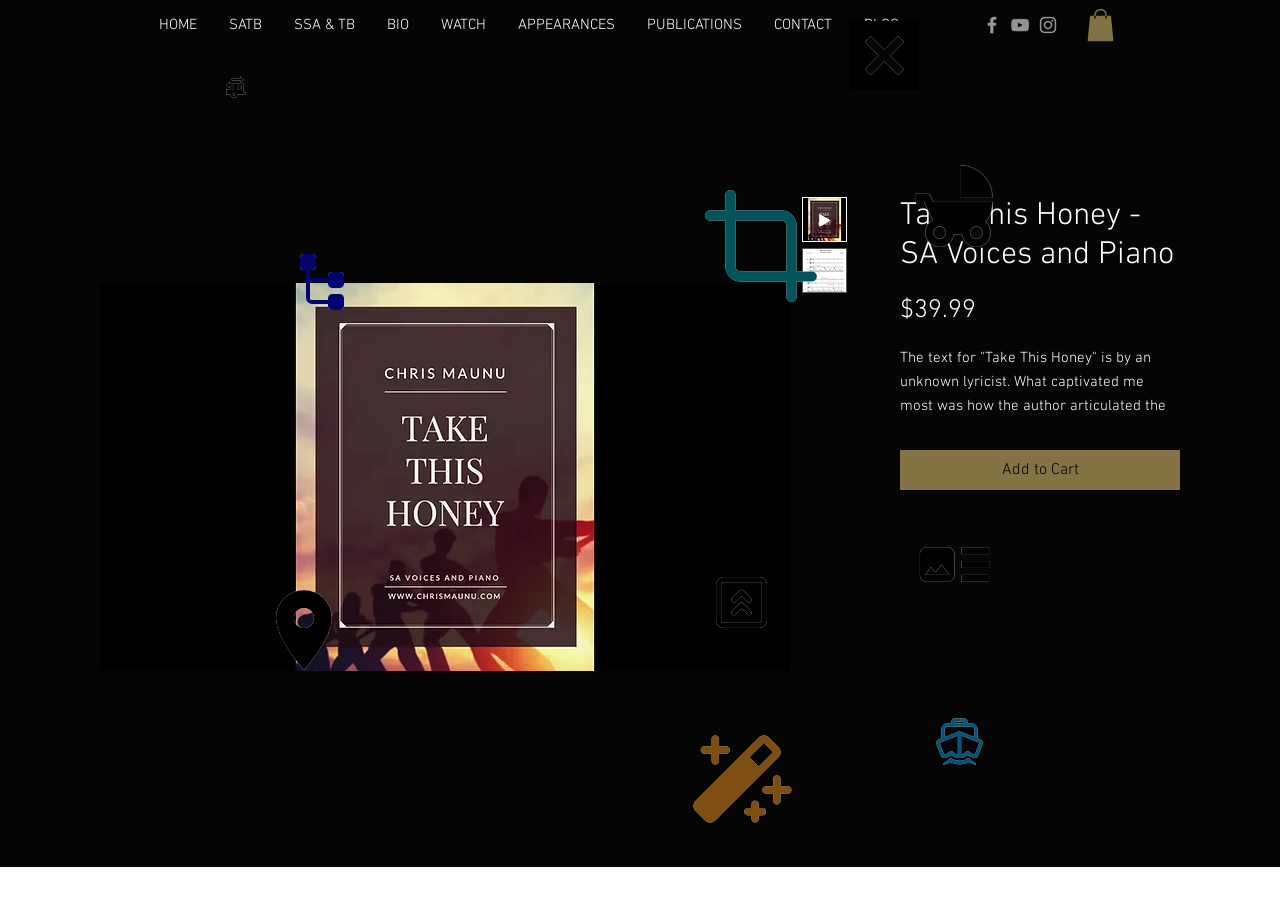 The height and width of the screenshot is (913, 1280). Describe the element at coordinates (737, 779) in the screenshot. I see `apply automatic enhancements or effects` at that location.